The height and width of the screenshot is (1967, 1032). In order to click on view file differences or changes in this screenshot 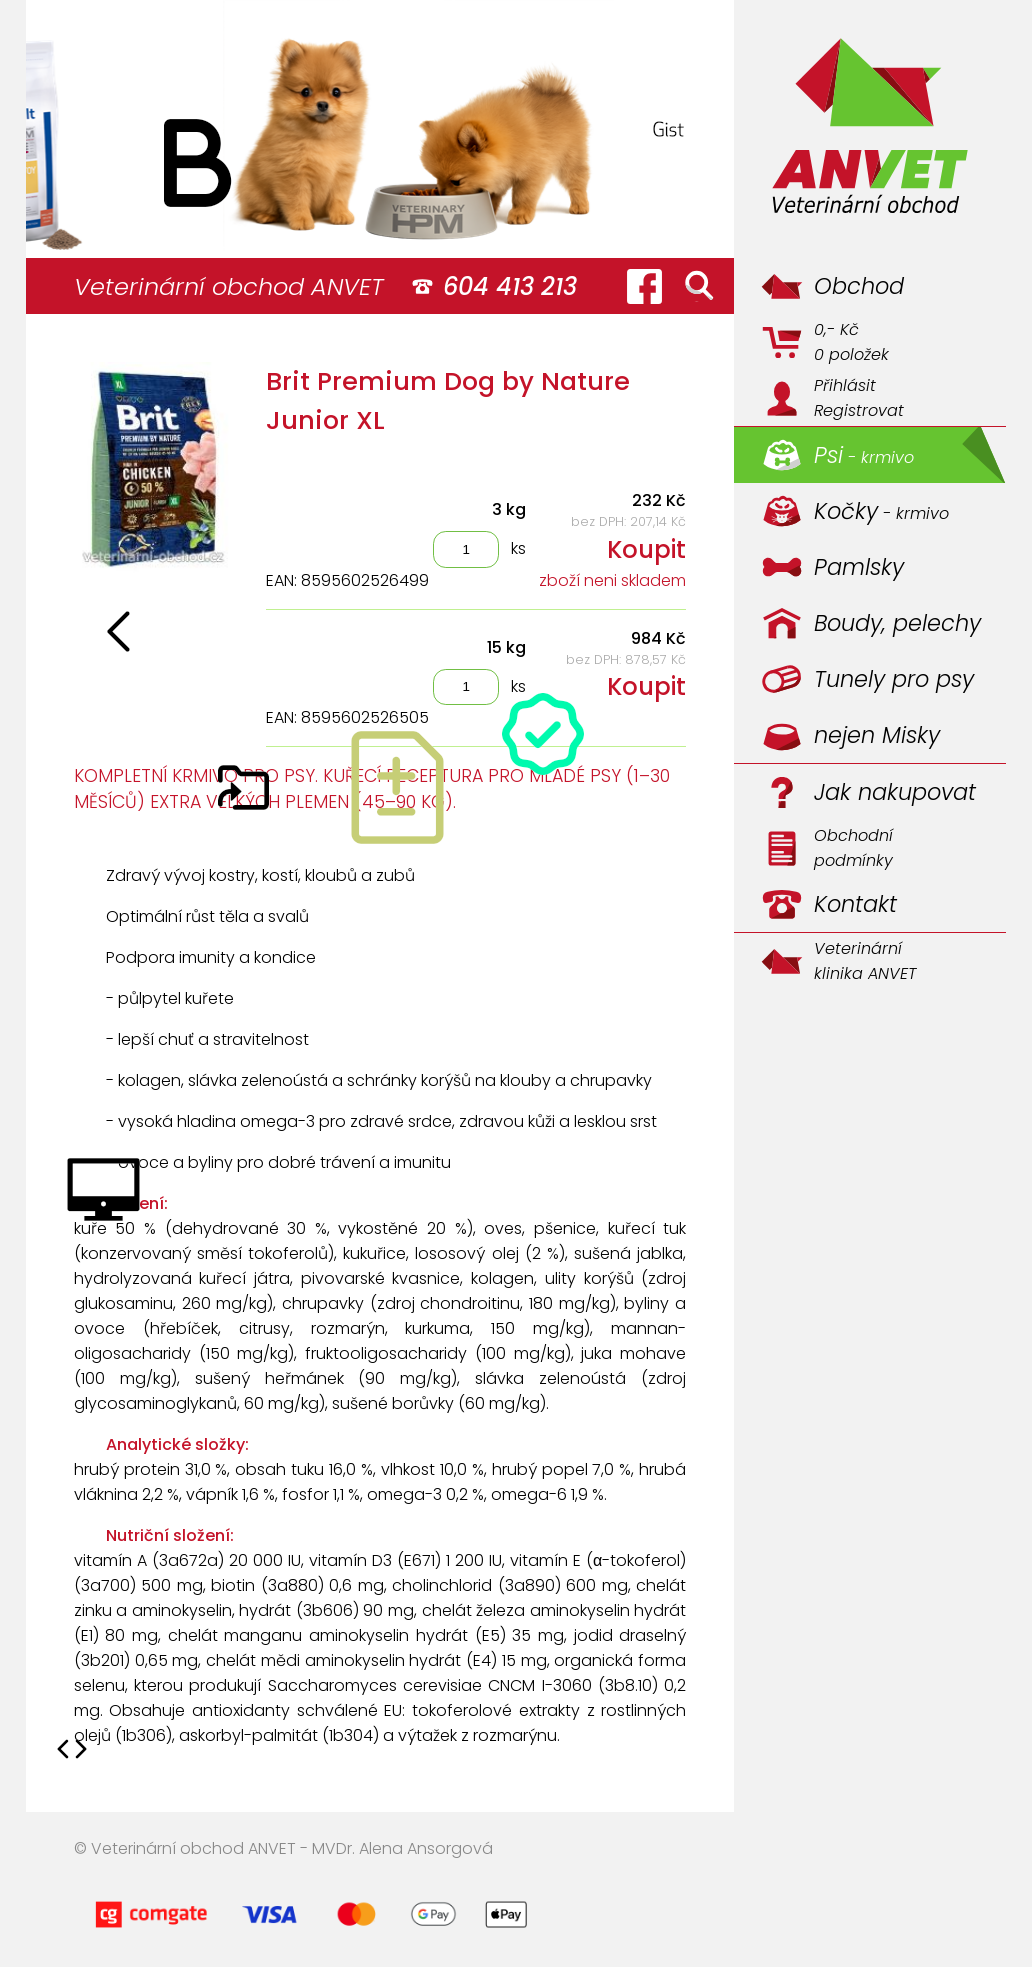, I will do `click(397, 787)`.